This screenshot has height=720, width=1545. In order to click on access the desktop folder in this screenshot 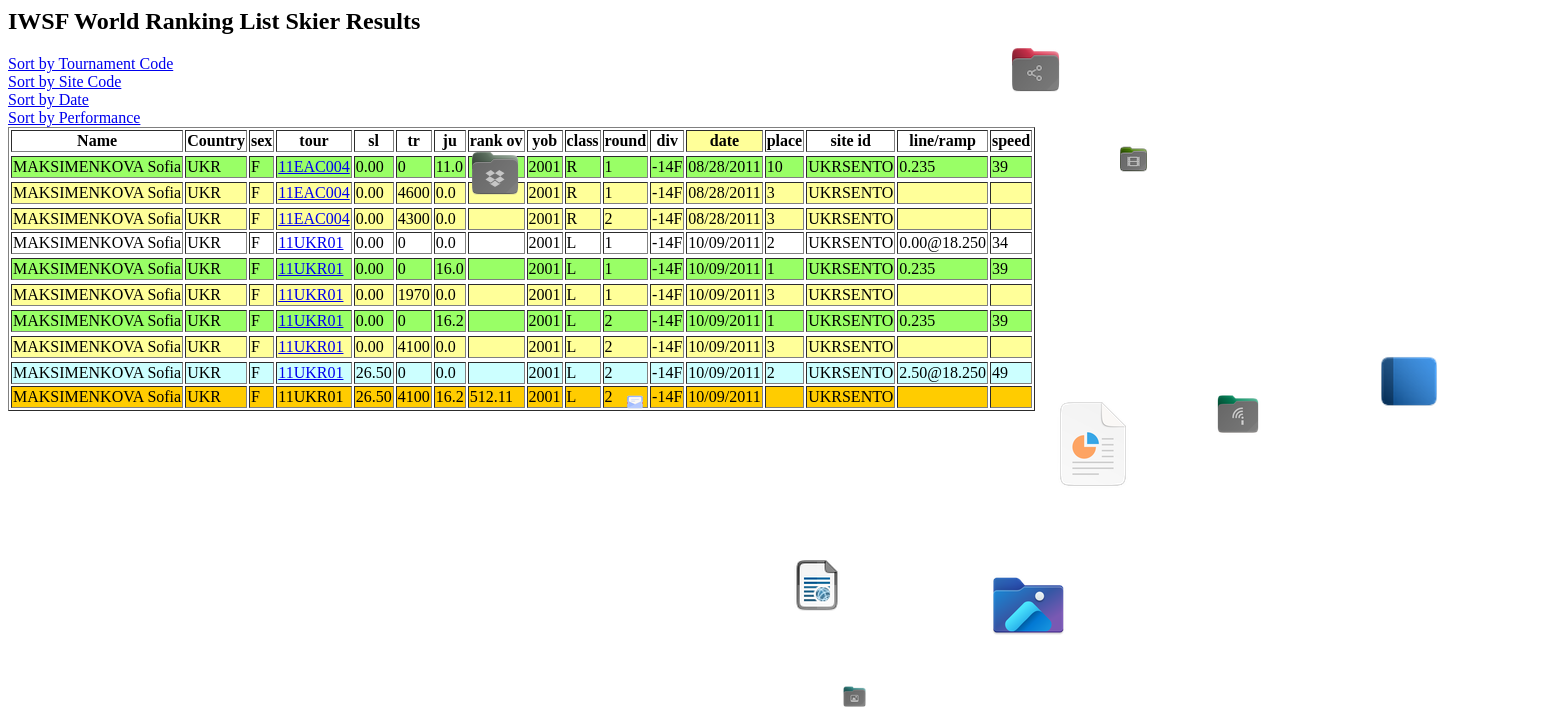, I will do `click(1409, 380)`.